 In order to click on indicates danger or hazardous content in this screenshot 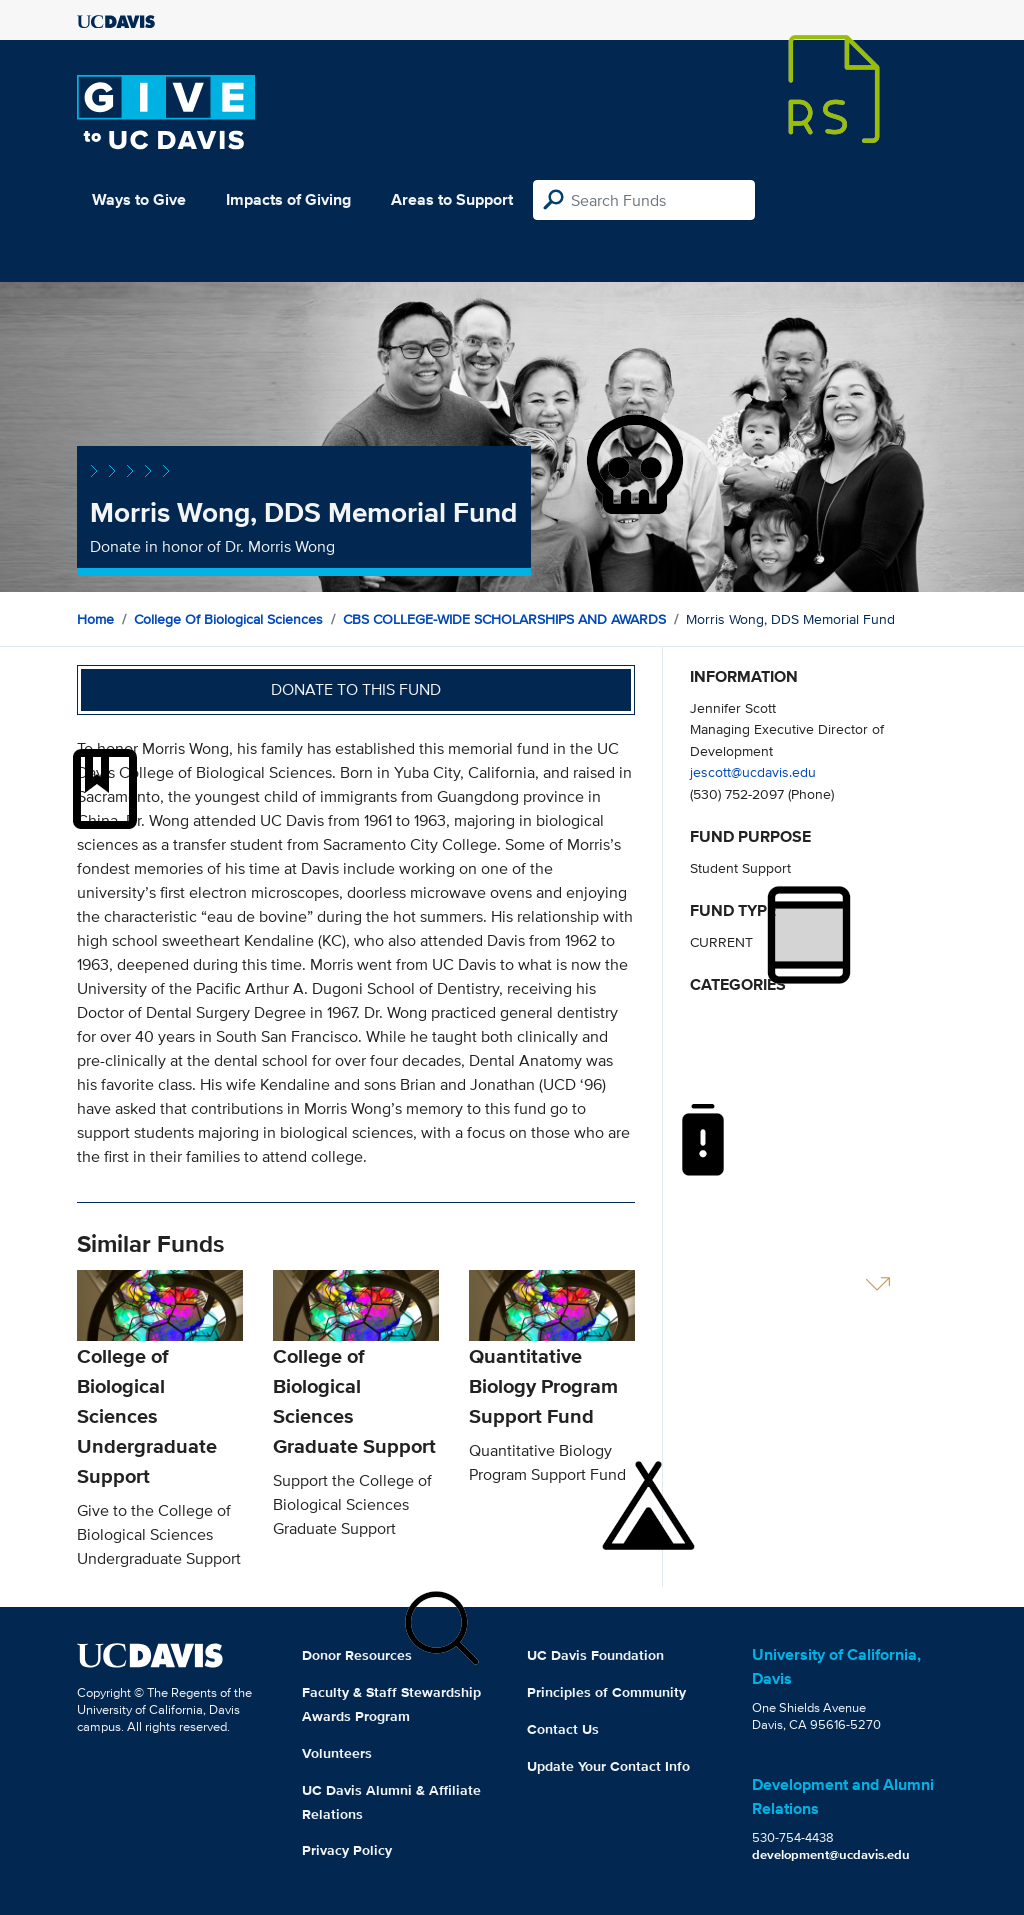, I will do `click(635, 466)`.